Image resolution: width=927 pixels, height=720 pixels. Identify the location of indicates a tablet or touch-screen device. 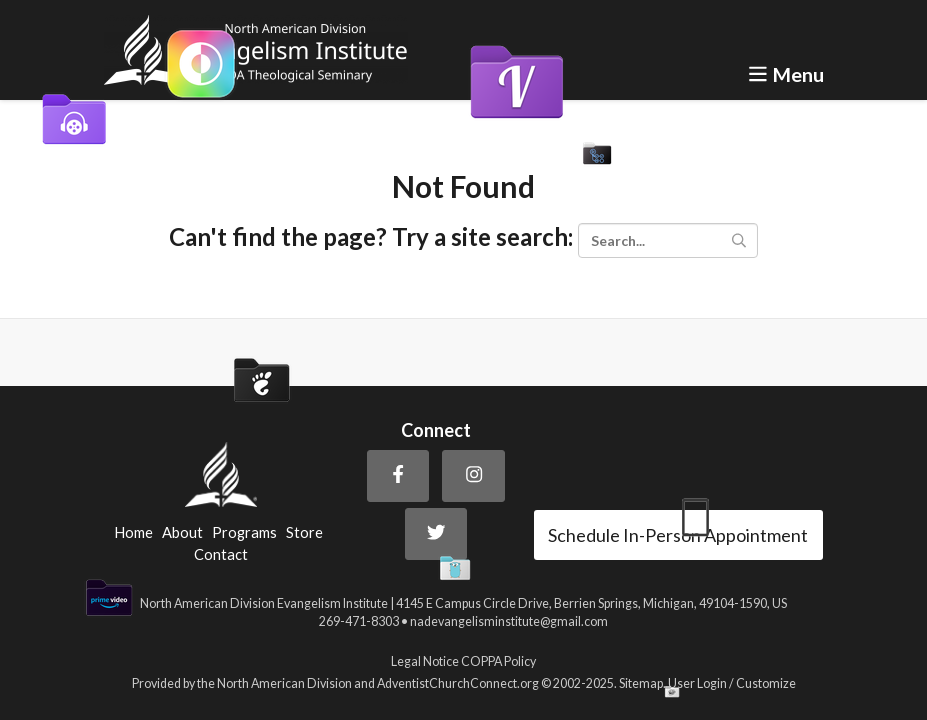
(695, 517).